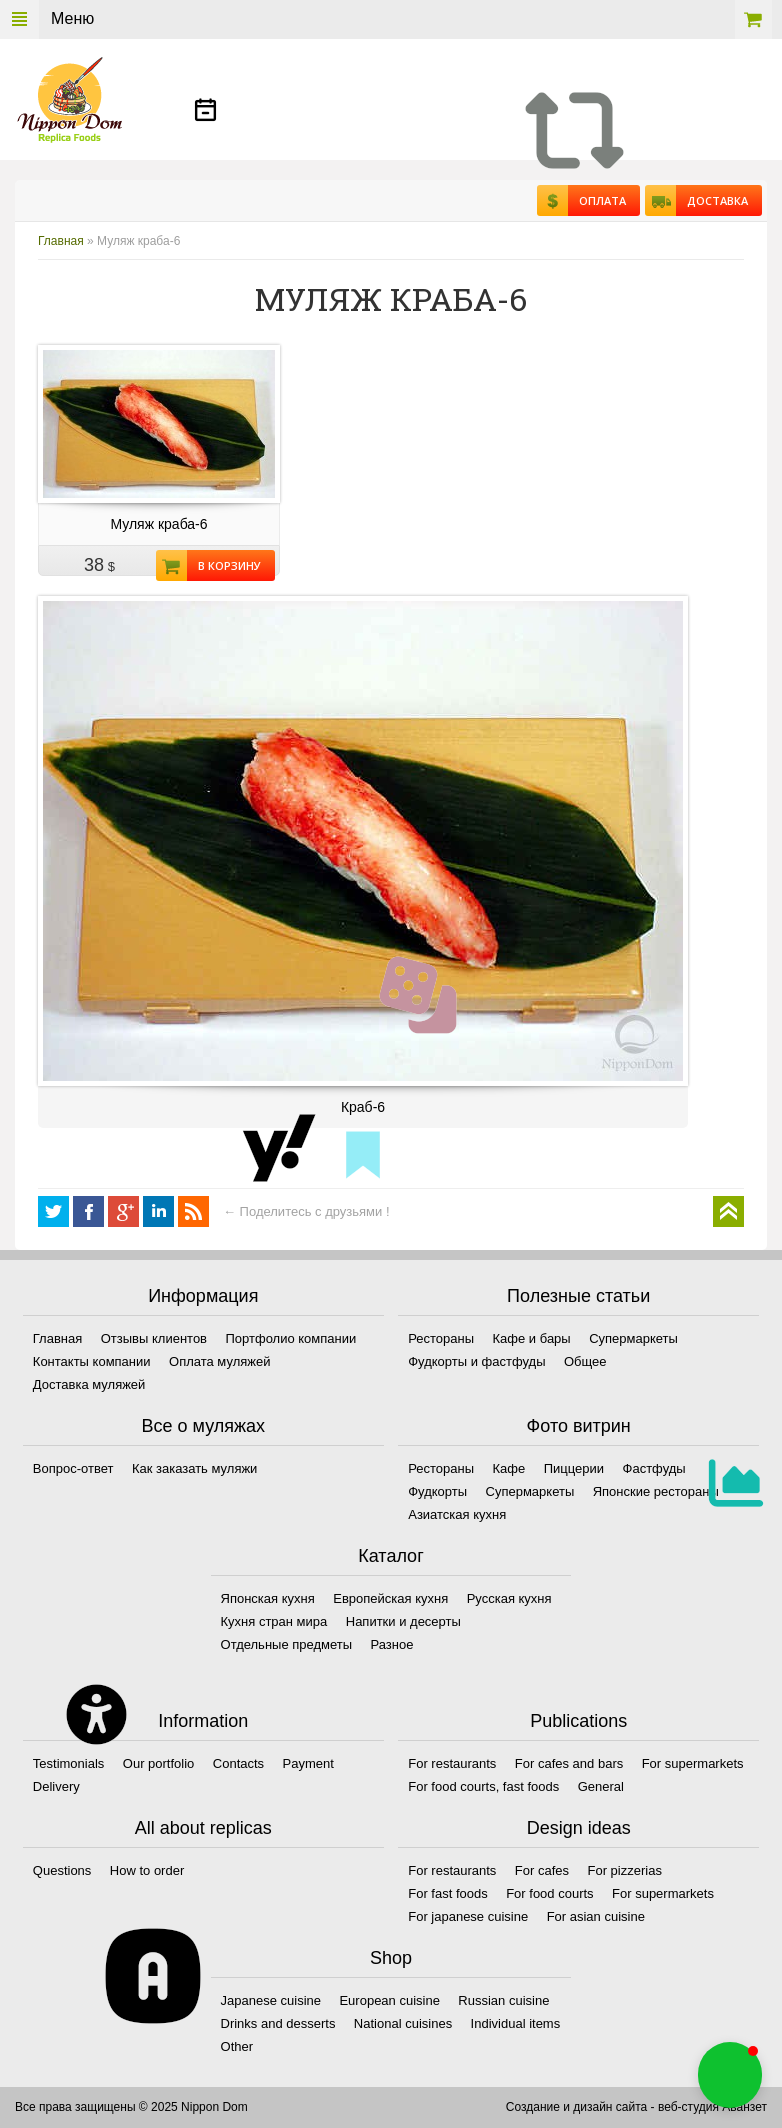 The image size is (782, 2128). Describe the element at coordinates (279, 1148) in the screenshot. I see `open yahoo app or website` at that location.